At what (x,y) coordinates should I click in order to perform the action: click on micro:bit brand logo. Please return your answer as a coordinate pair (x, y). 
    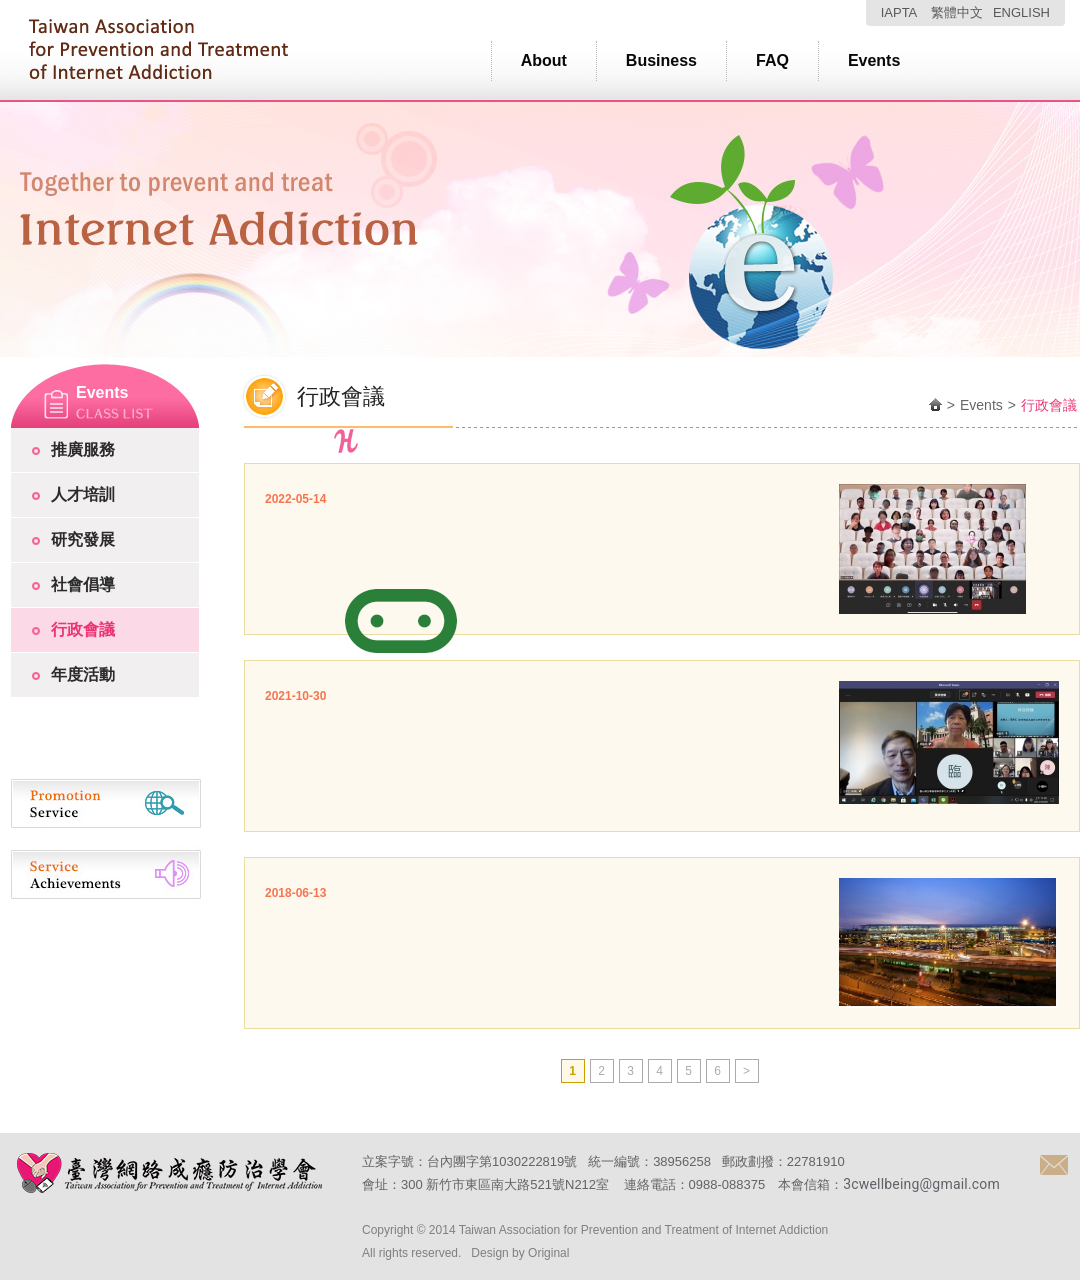
    Looking at the image, I should click on (401, 621).